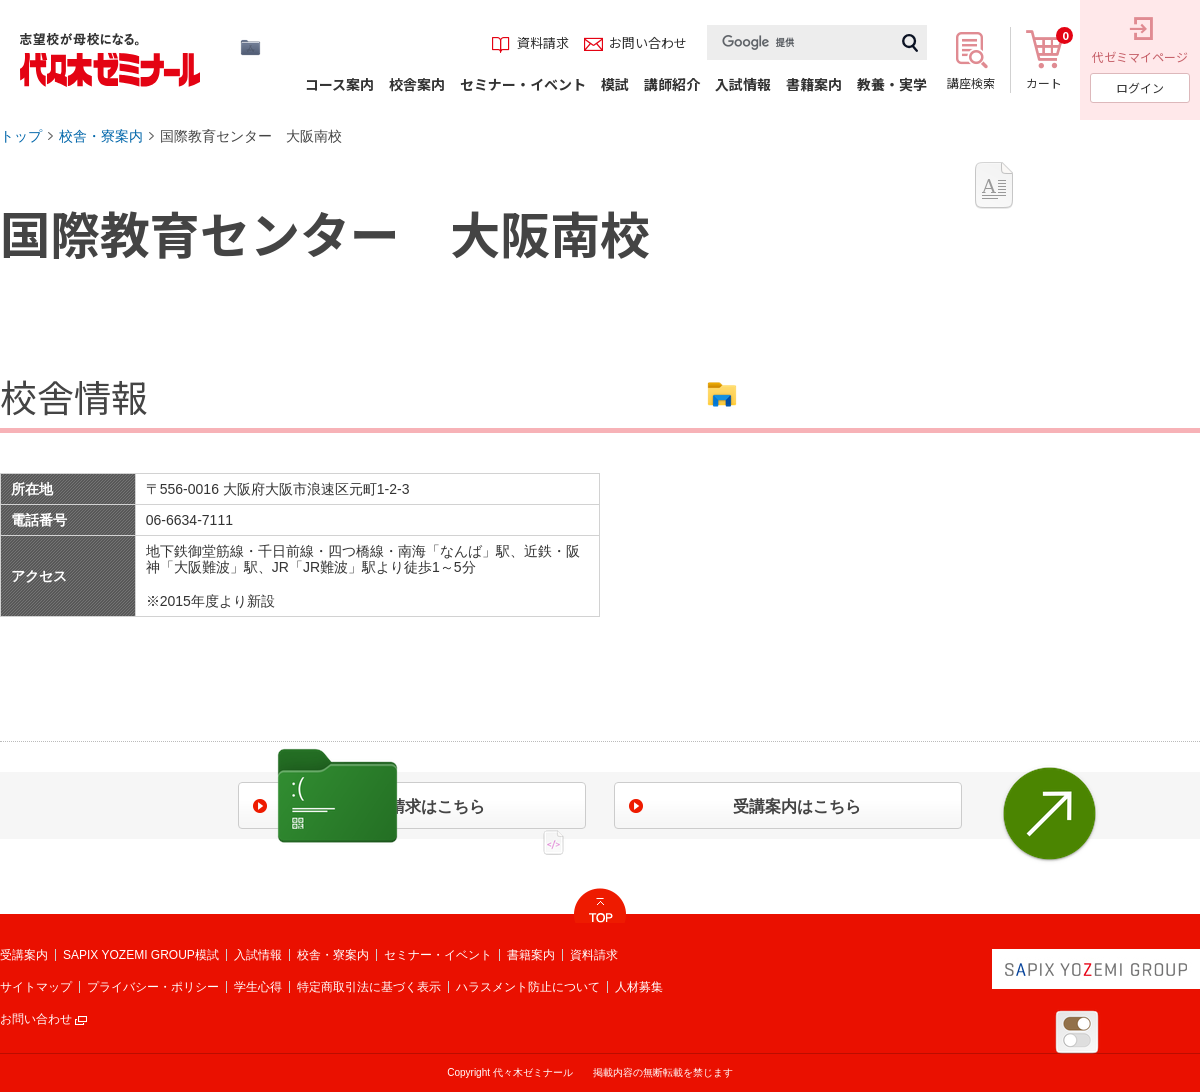 This screenshot has width=1200, height=1092. What do you see at coordinates (1049, 813) in the screenshot?
I see `indicates a symbolic link or shortcut to another file` at bounding box center [1049, 813].